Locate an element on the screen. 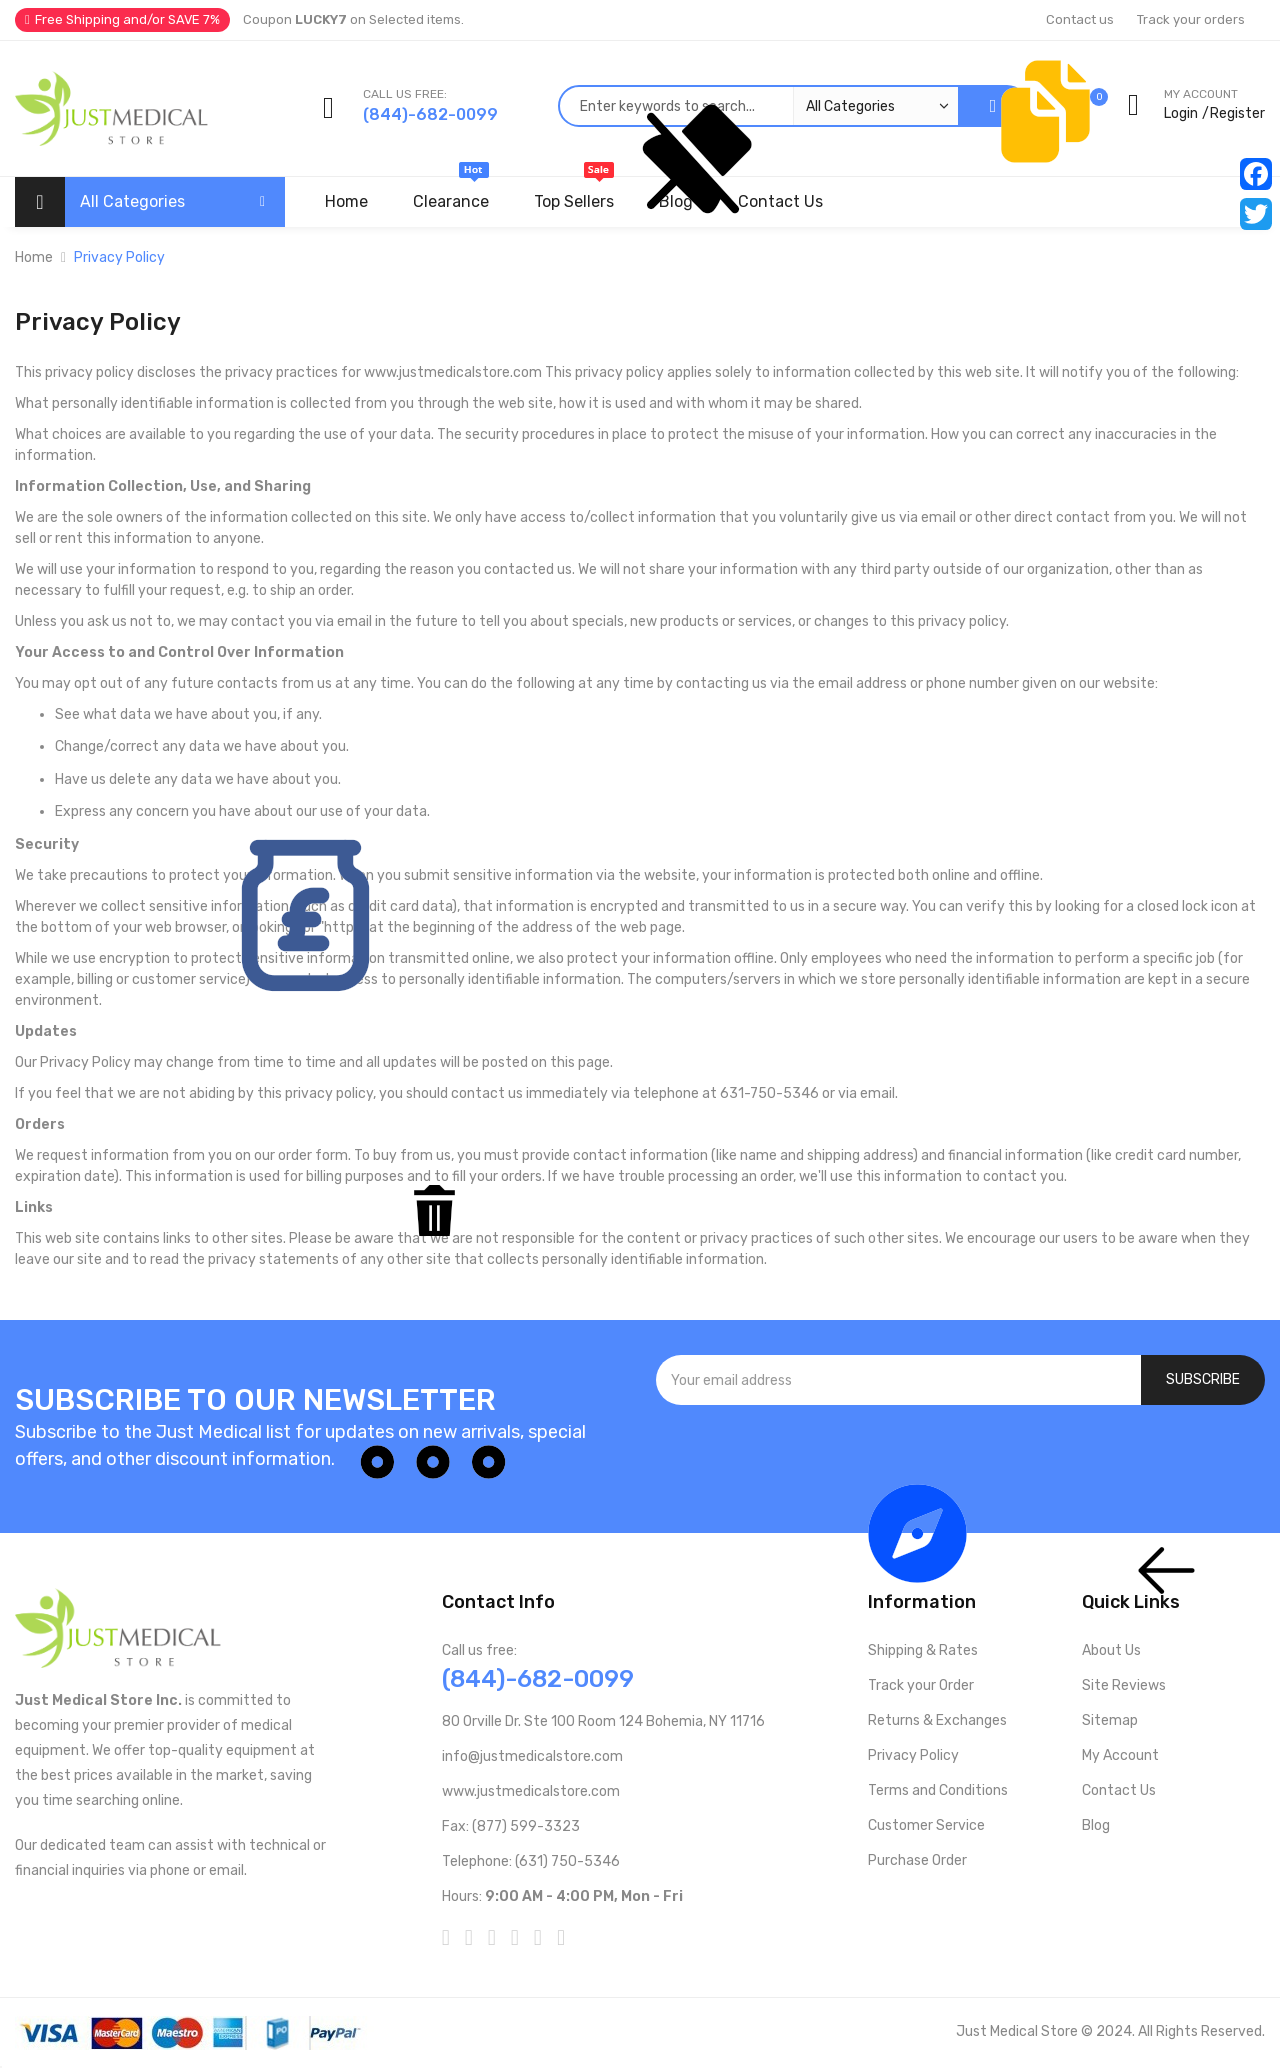 This screenshot has width=1280, height=2068. go back to the previous screen is located at coordinates (1166, 1570).